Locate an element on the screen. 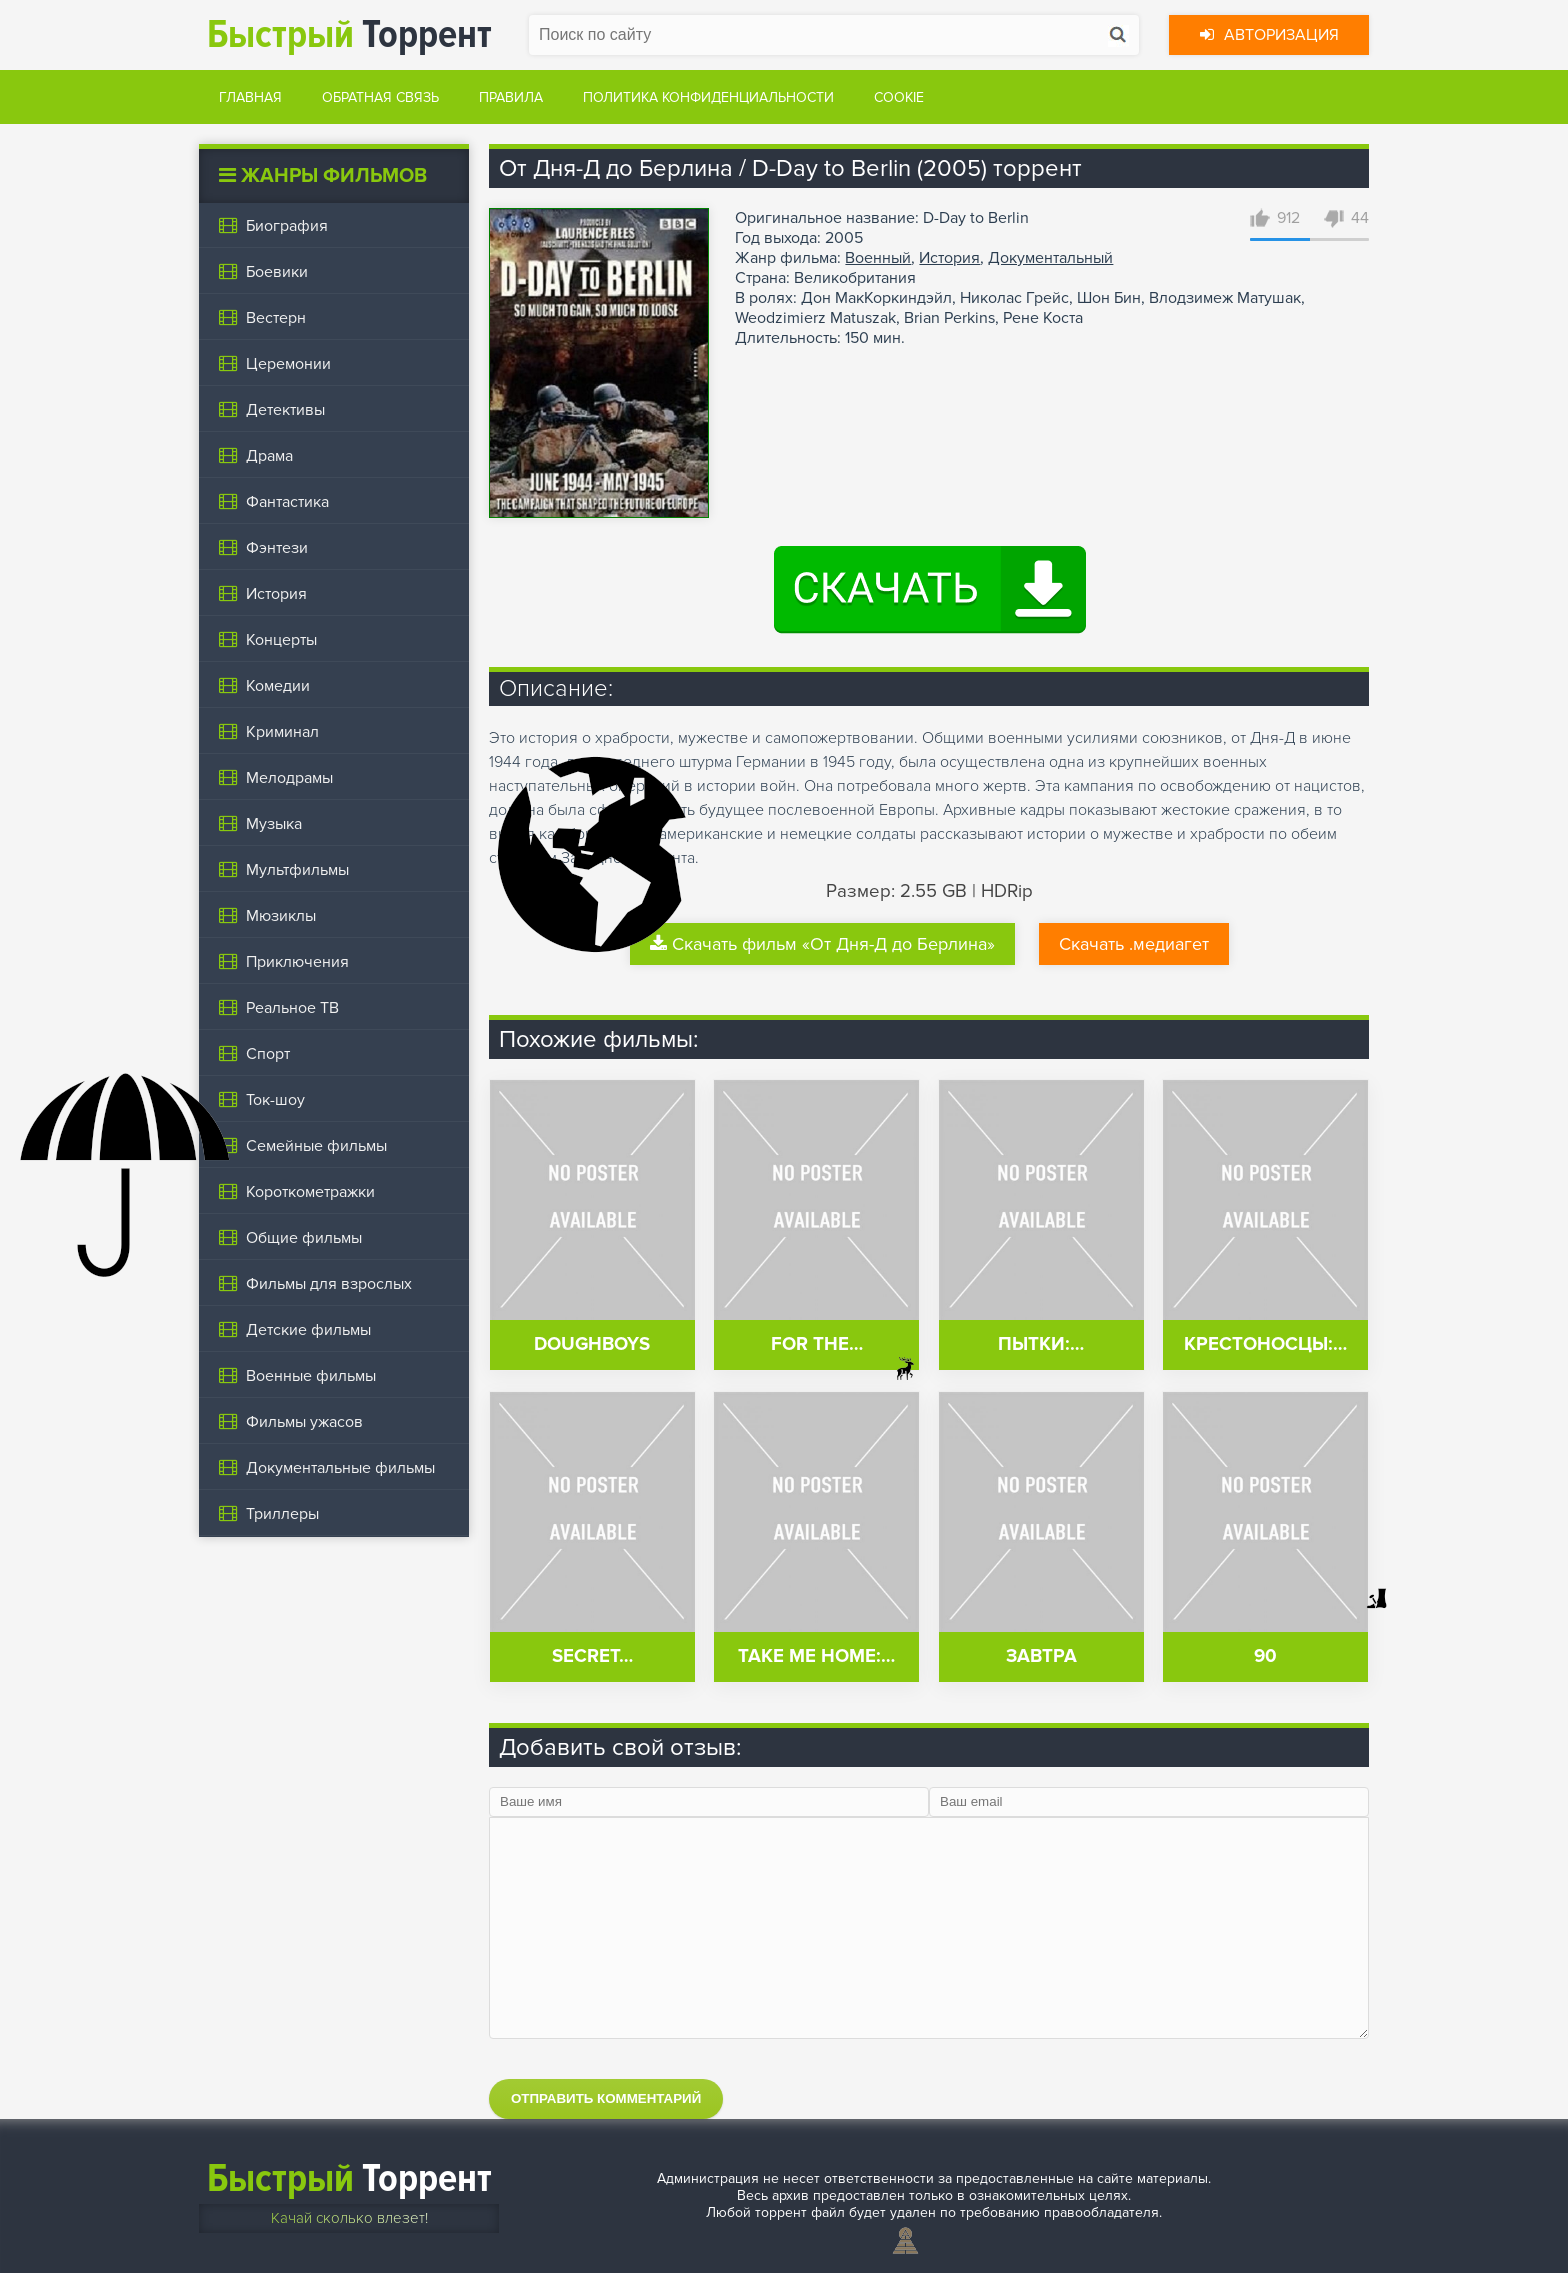 This screenshot has width=1568, height=2273. indicates a foot injury or wound status is located at coordinates (1376, 1598).